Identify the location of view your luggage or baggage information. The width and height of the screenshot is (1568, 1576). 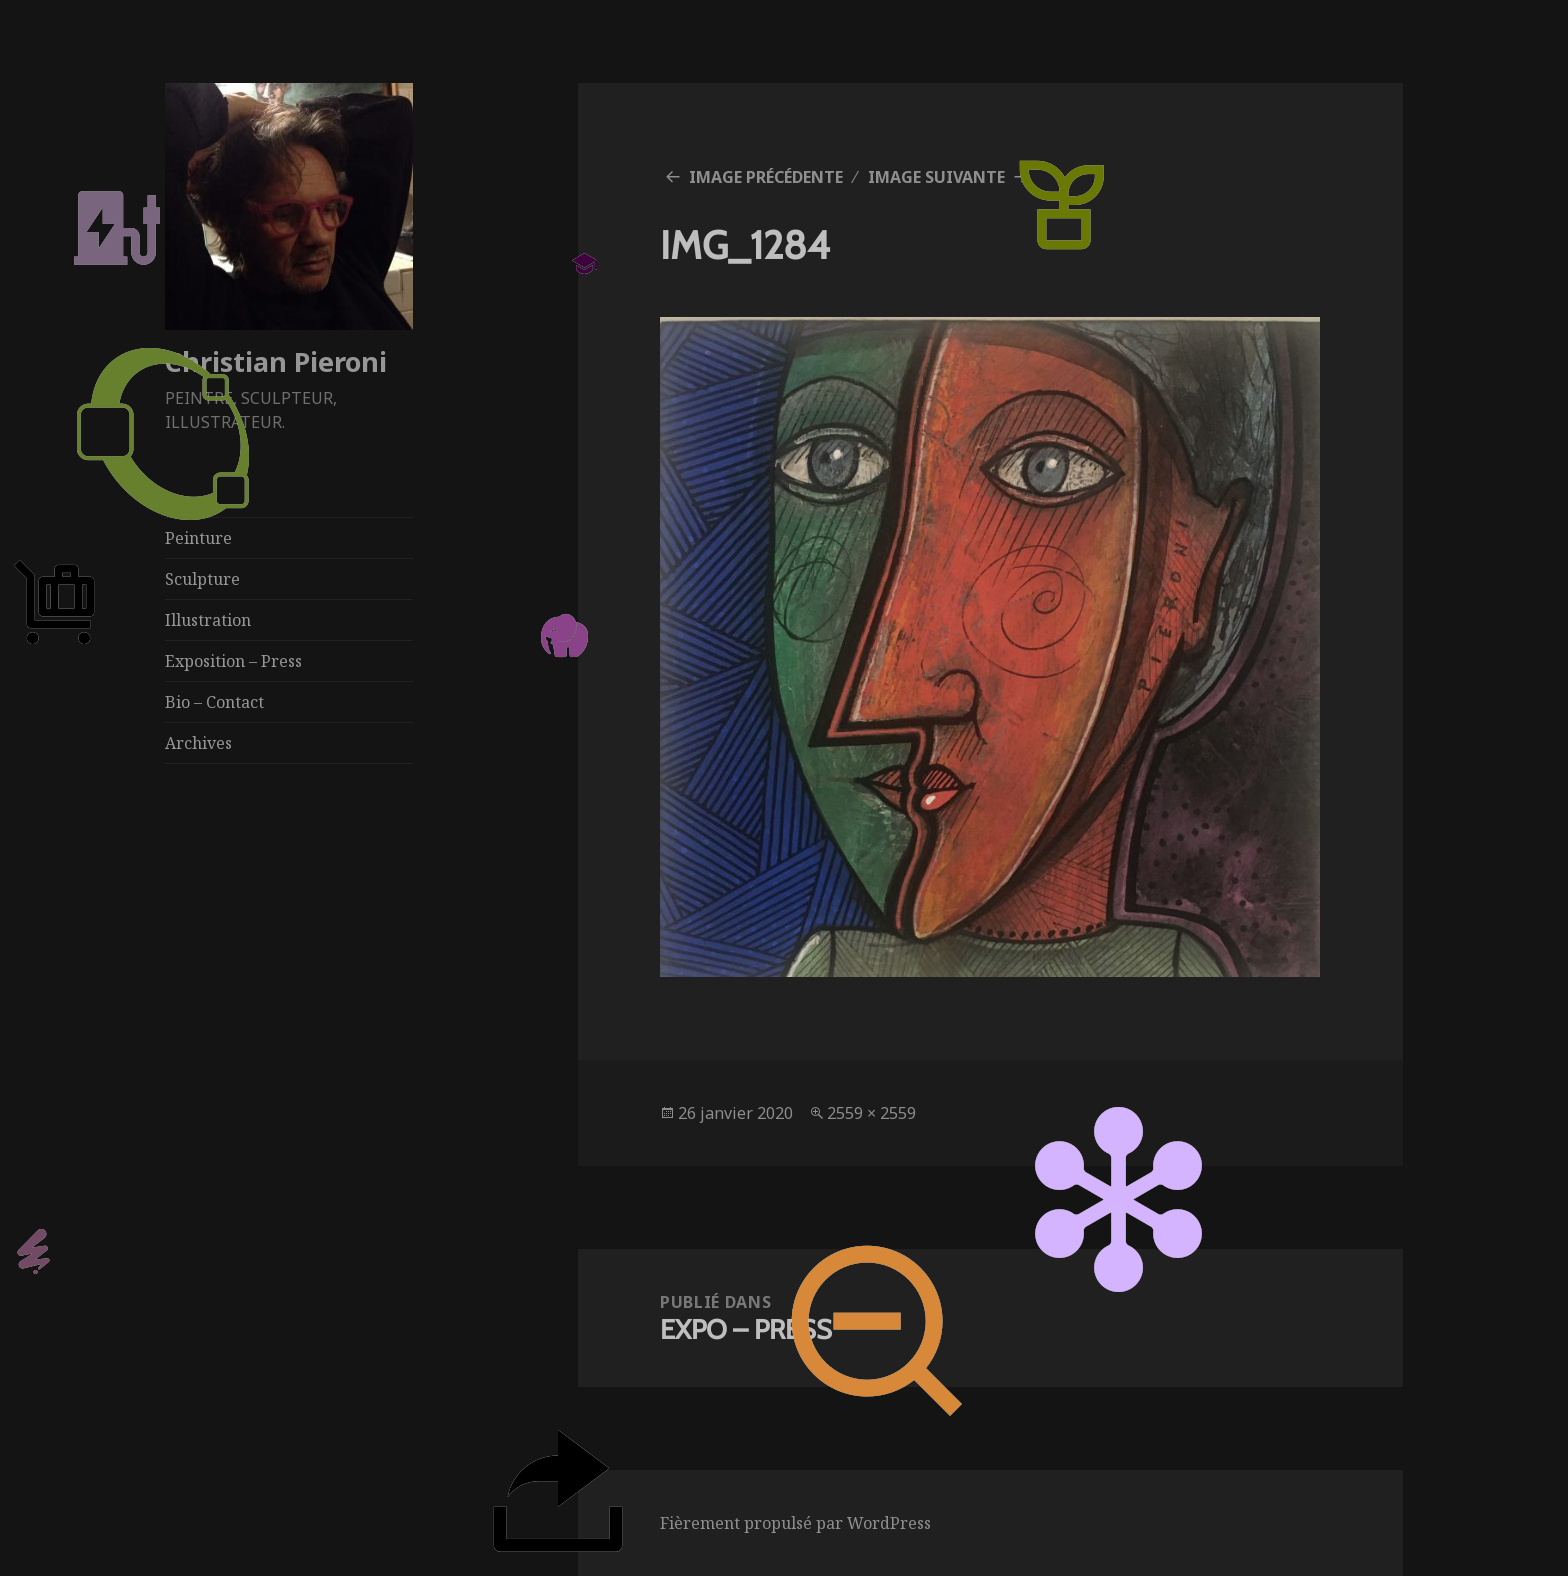
(58, 600).